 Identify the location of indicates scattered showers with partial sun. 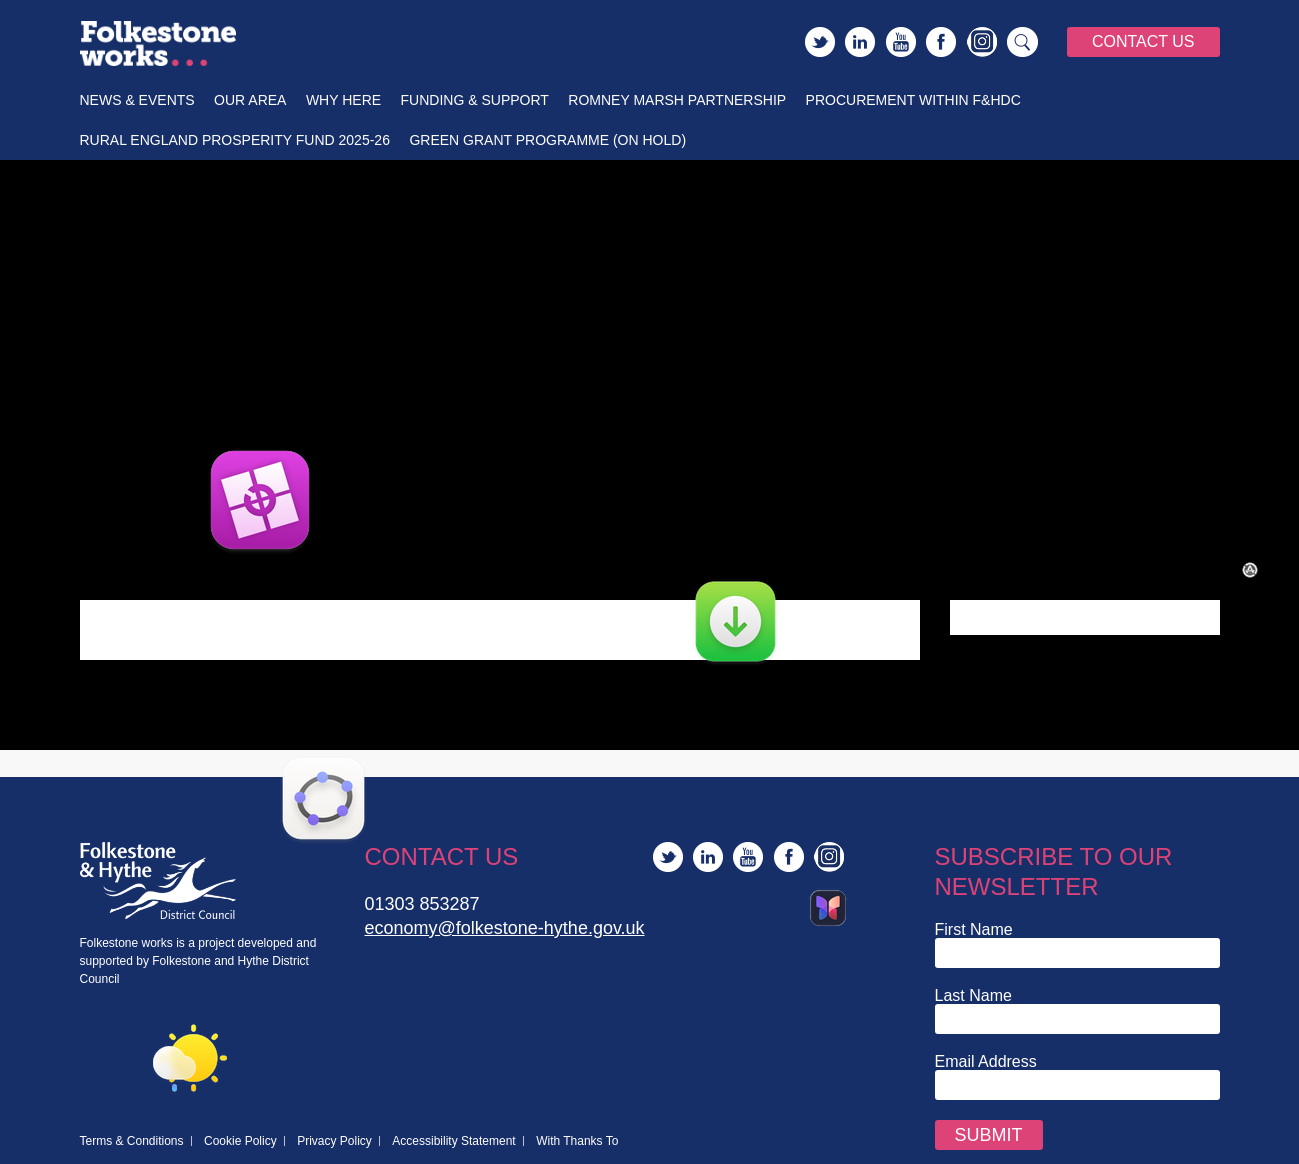
(190, 1058).